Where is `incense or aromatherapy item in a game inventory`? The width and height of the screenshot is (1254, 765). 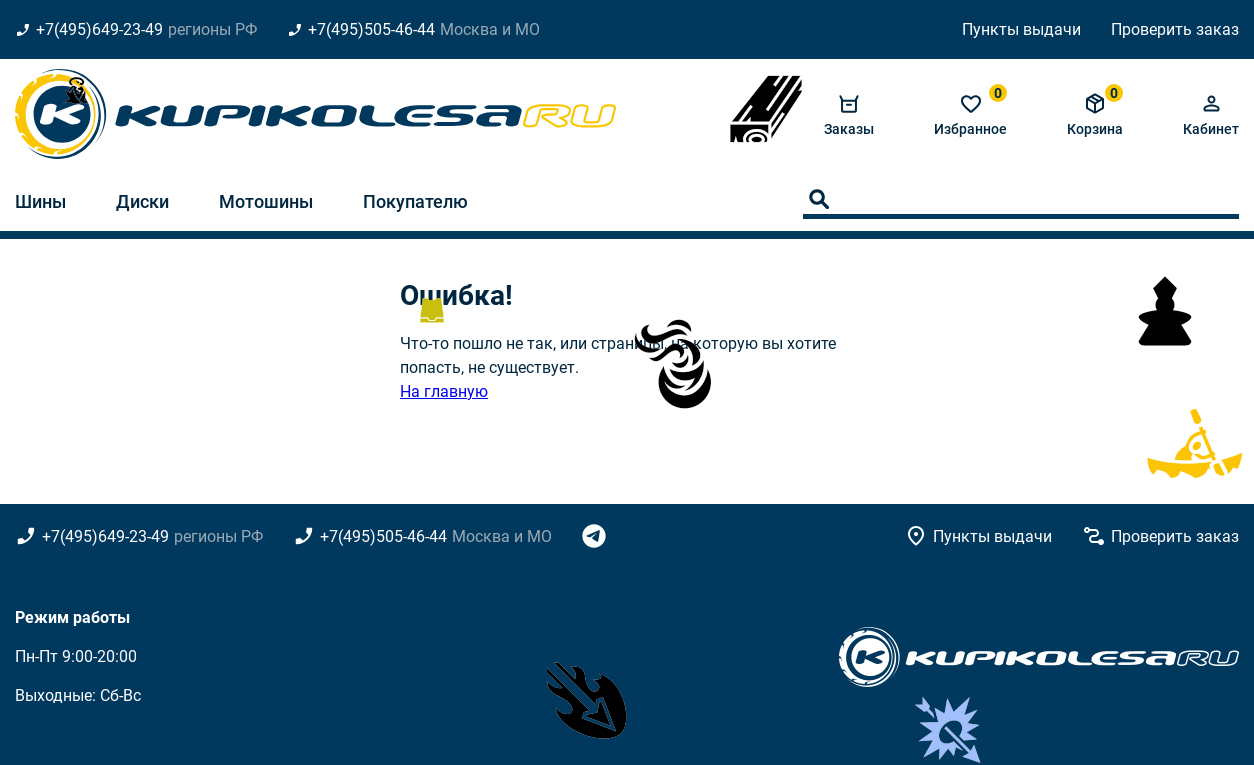
incense or aromatherapy item in a game inventory is located at coordinates (676, 364).